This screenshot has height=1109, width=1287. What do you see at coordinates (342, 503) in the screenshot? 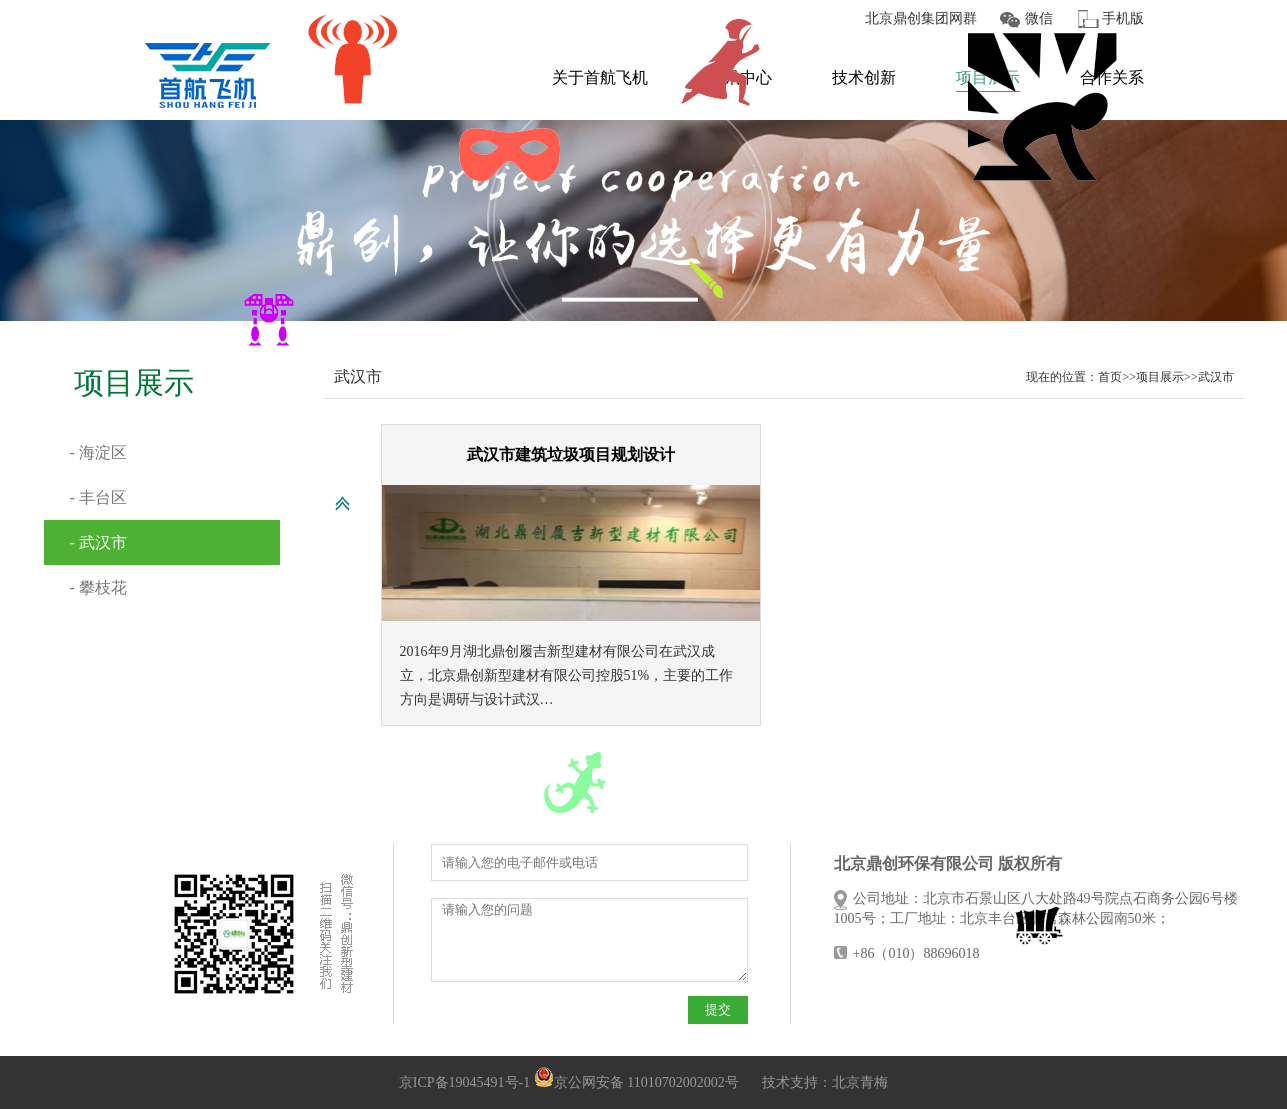
I see `indicates corporal military rank` at bounding box center [342, 503].